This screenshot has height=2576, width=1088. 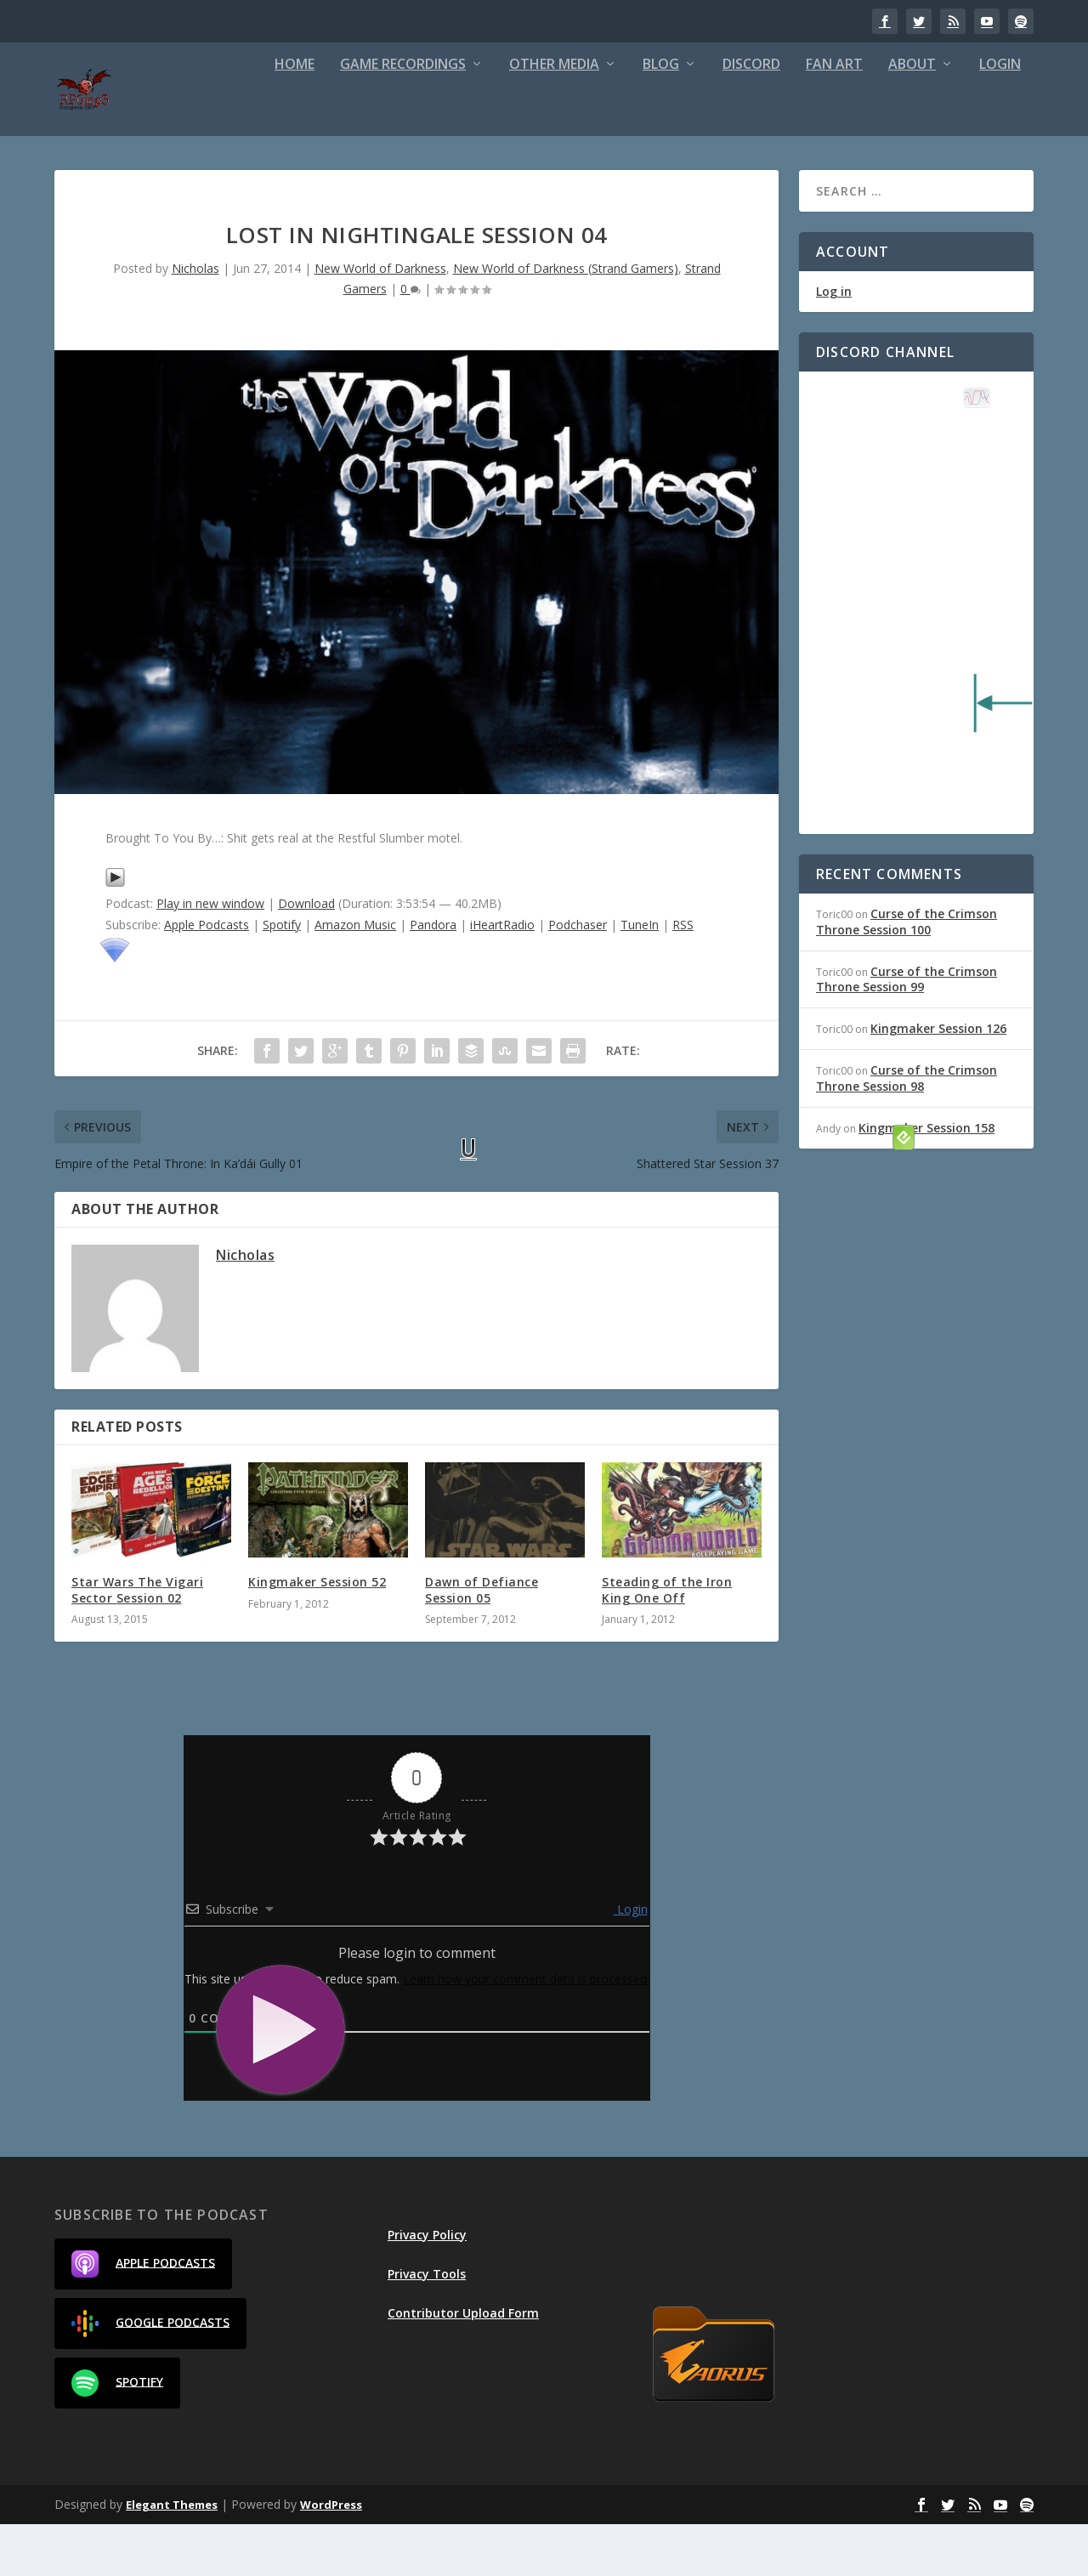 I want to click on apply underline formatting to selected text, so click(x=468, y=1149).